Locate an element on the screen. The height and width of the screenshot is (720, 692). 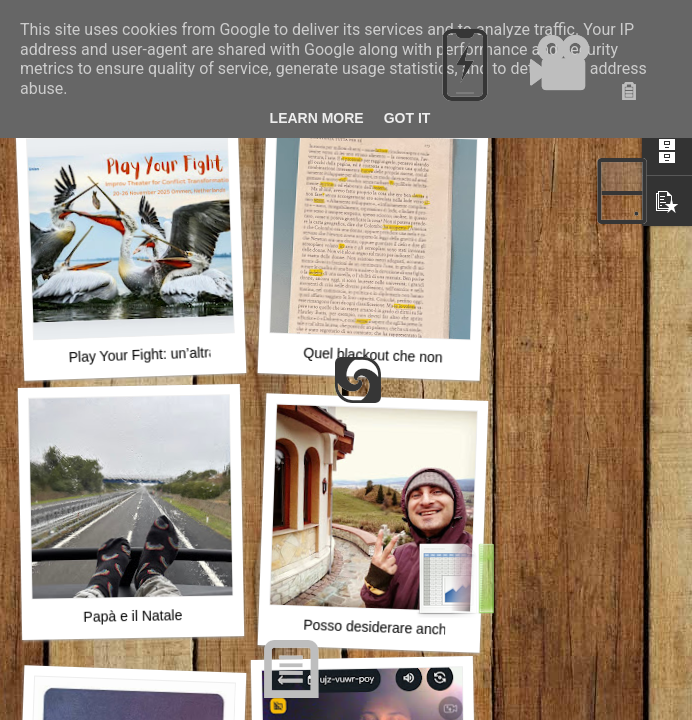
spreadsheet template file type is located at coordinates (455, 578).